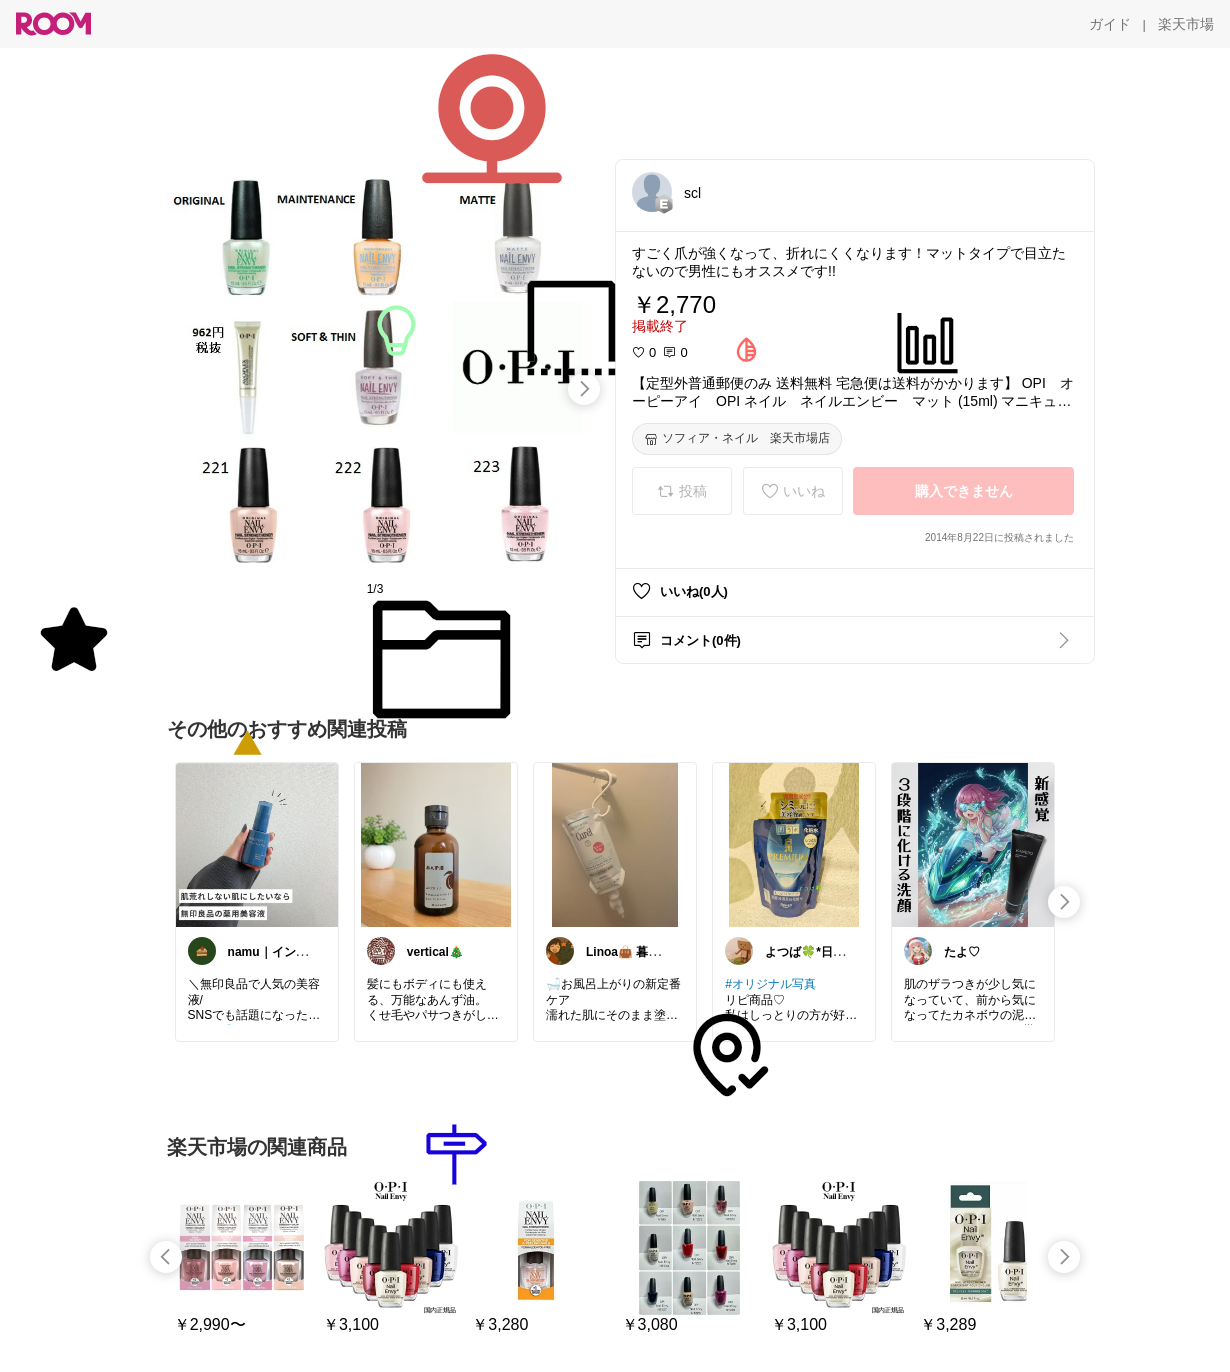 The image size is (1230, 1372). Describe the element at coordinates (396, 330) in the screenshot. I see `access tips or suggestions` at that location.